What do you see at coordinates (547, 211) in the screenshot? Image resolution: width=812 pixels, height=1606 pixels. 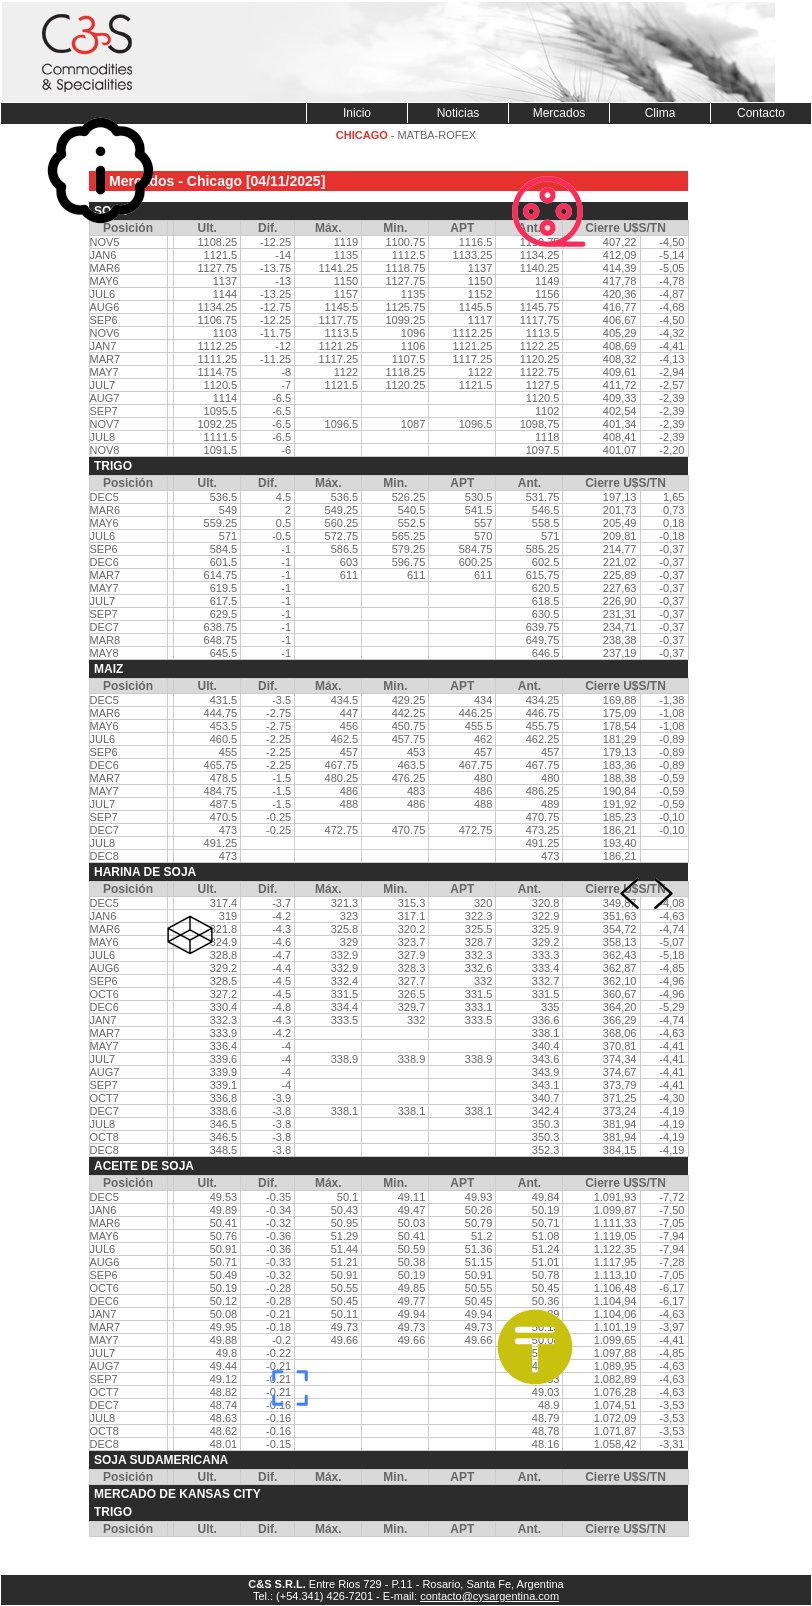 I see `access video or film library` at bounding box center [547, 211].